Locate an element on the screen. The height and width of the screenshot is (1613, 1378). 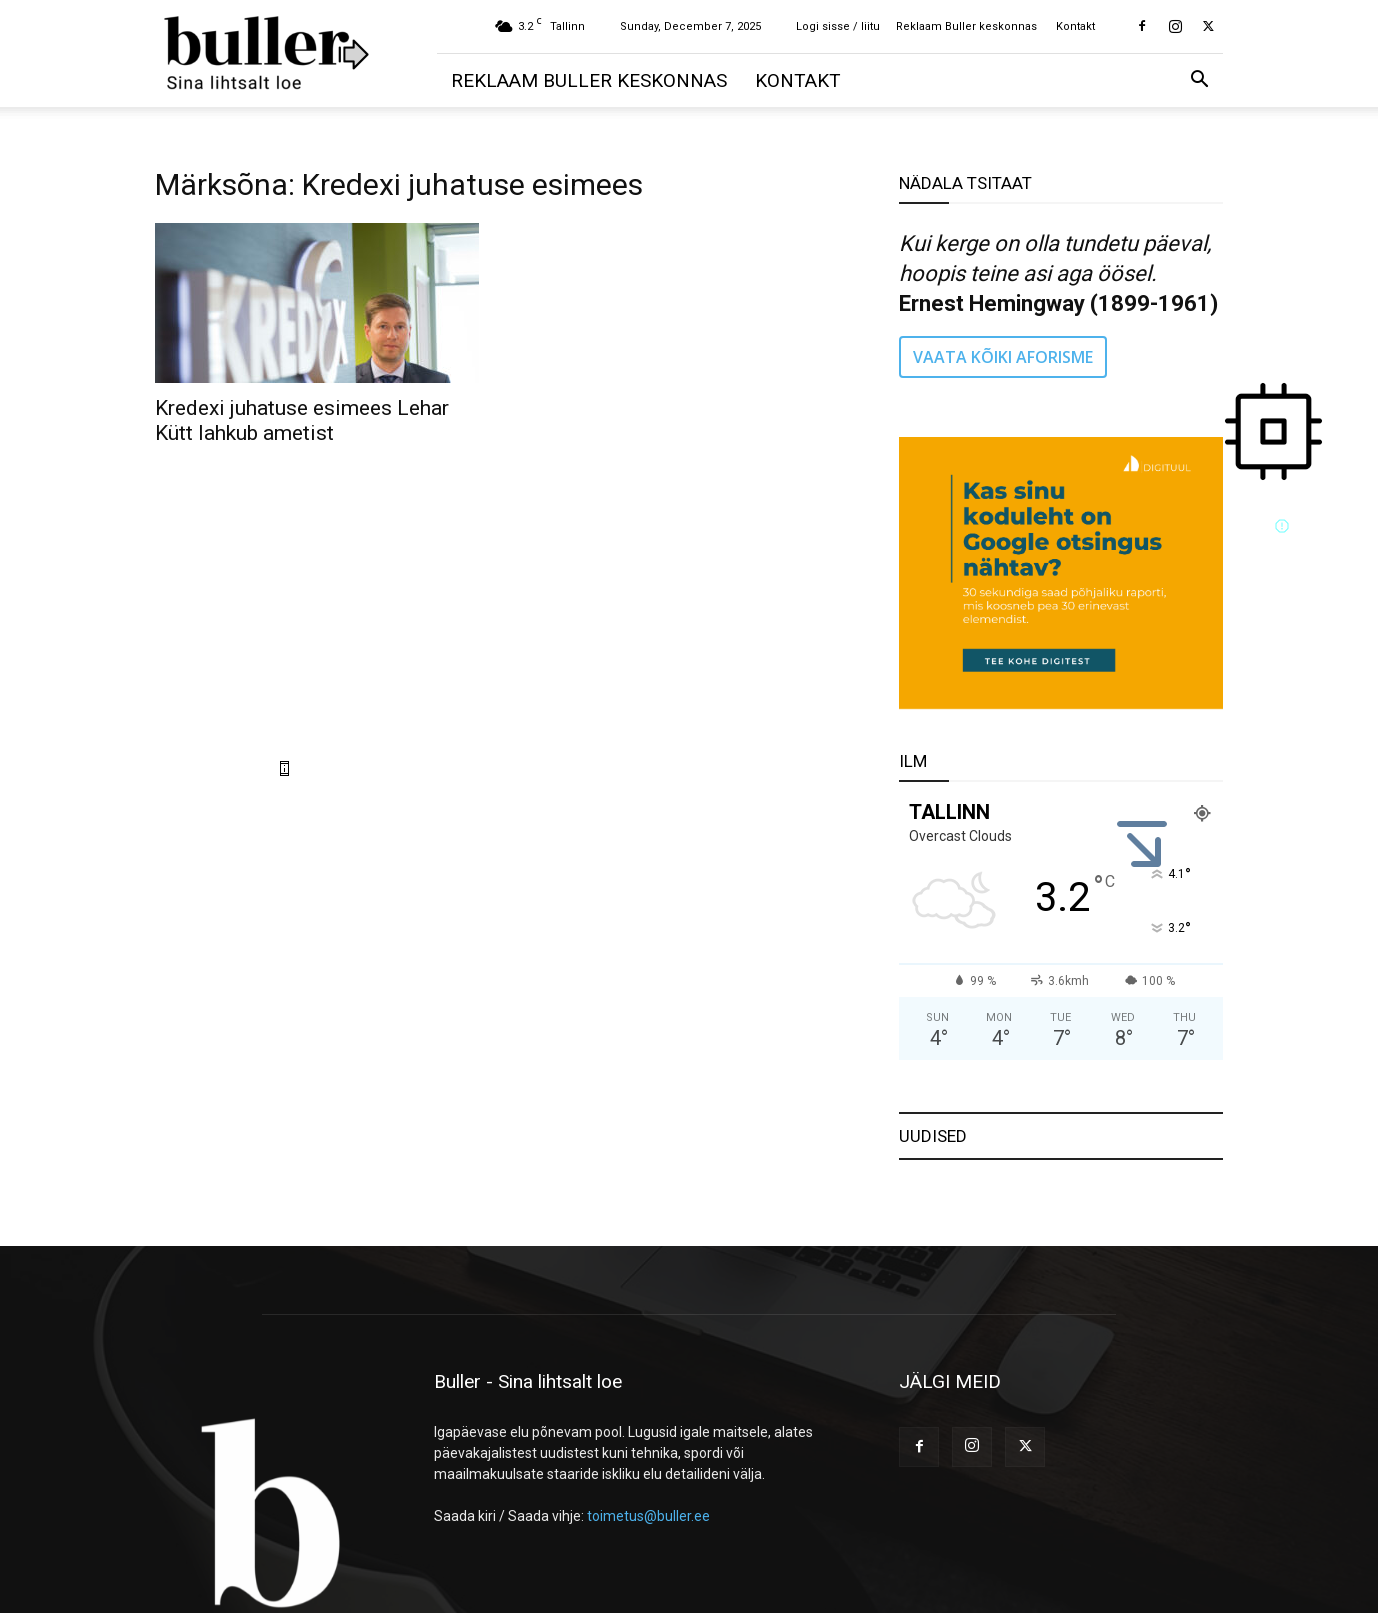
view device information is located at coordinates (284, 768).